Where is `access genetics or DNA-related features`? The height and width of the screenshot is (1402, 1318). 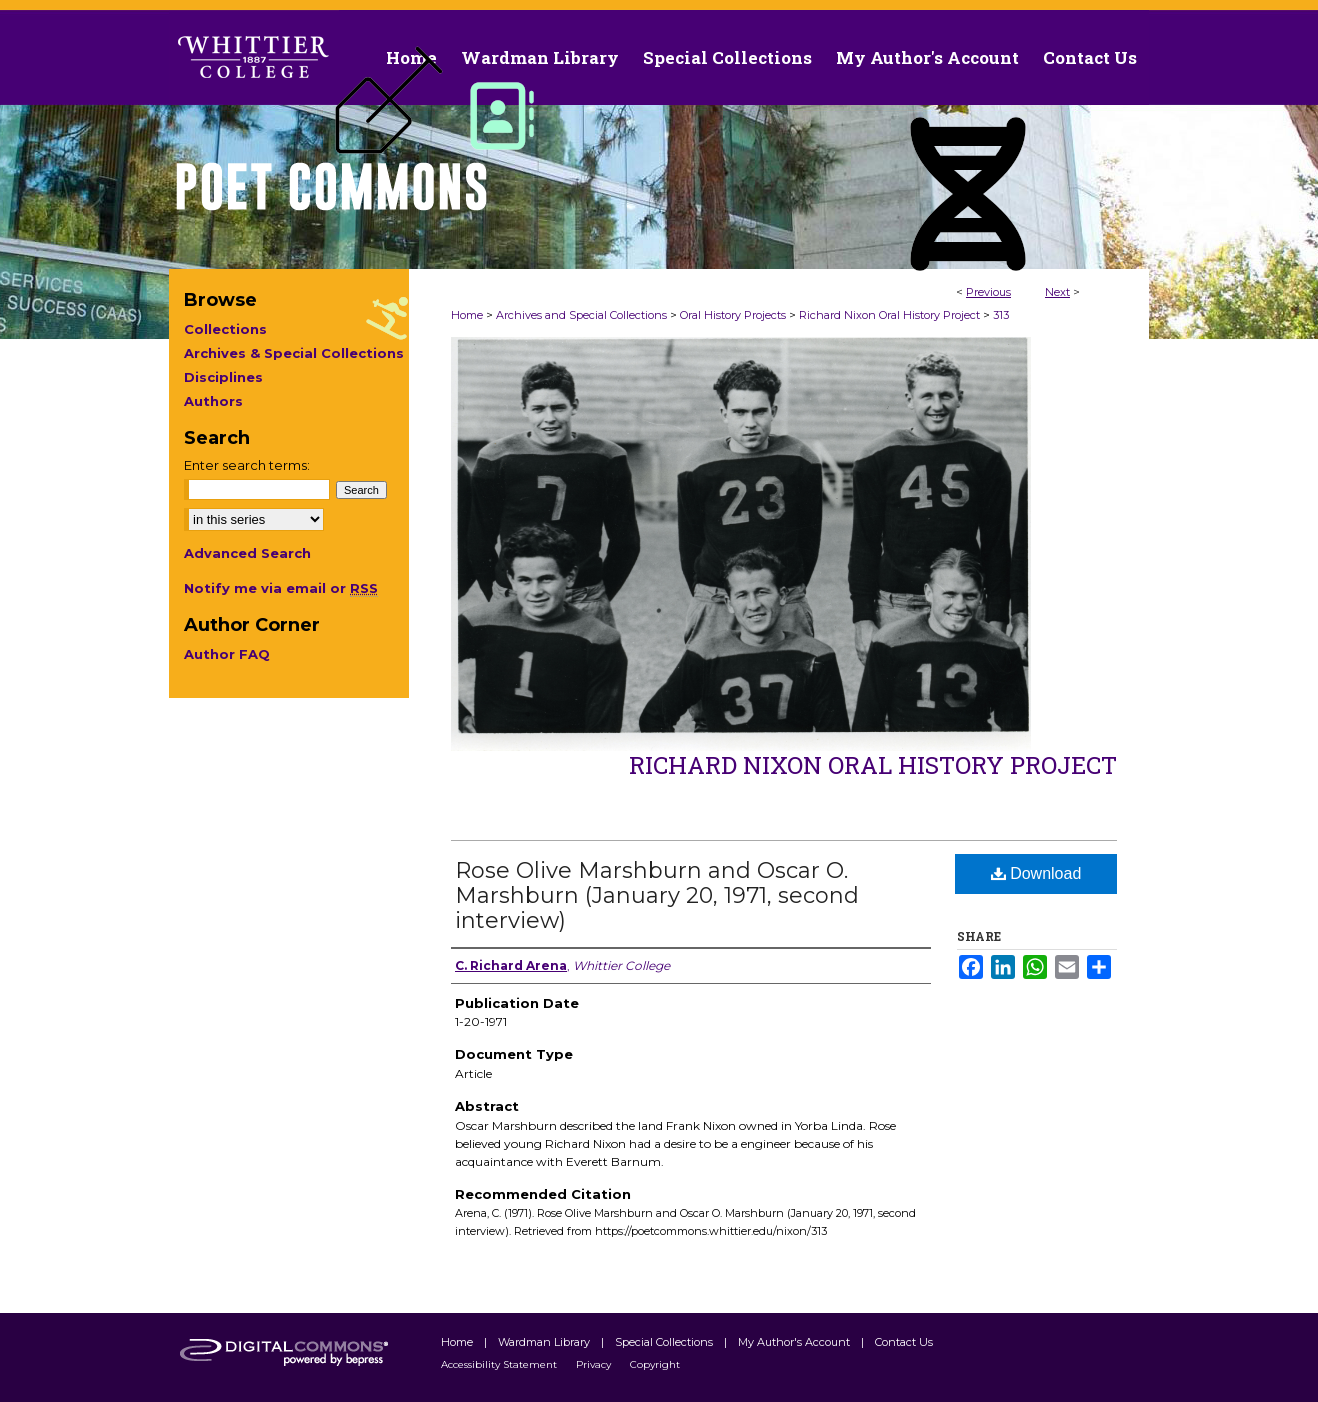 access genetics or DNA-related features is located at coordinates (968, 194).